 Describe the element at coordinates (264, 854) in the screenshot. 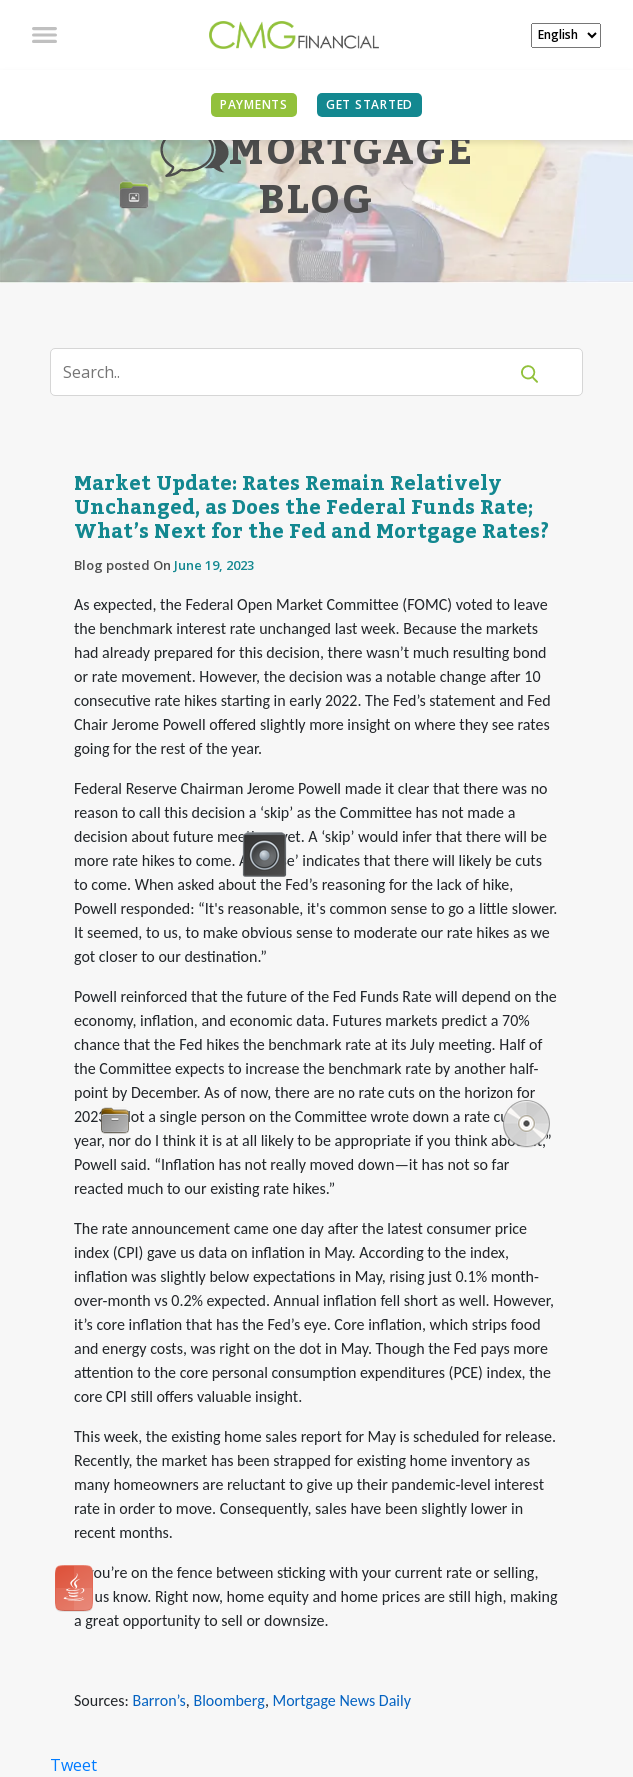

I see `access sound and audio settings` at that location.